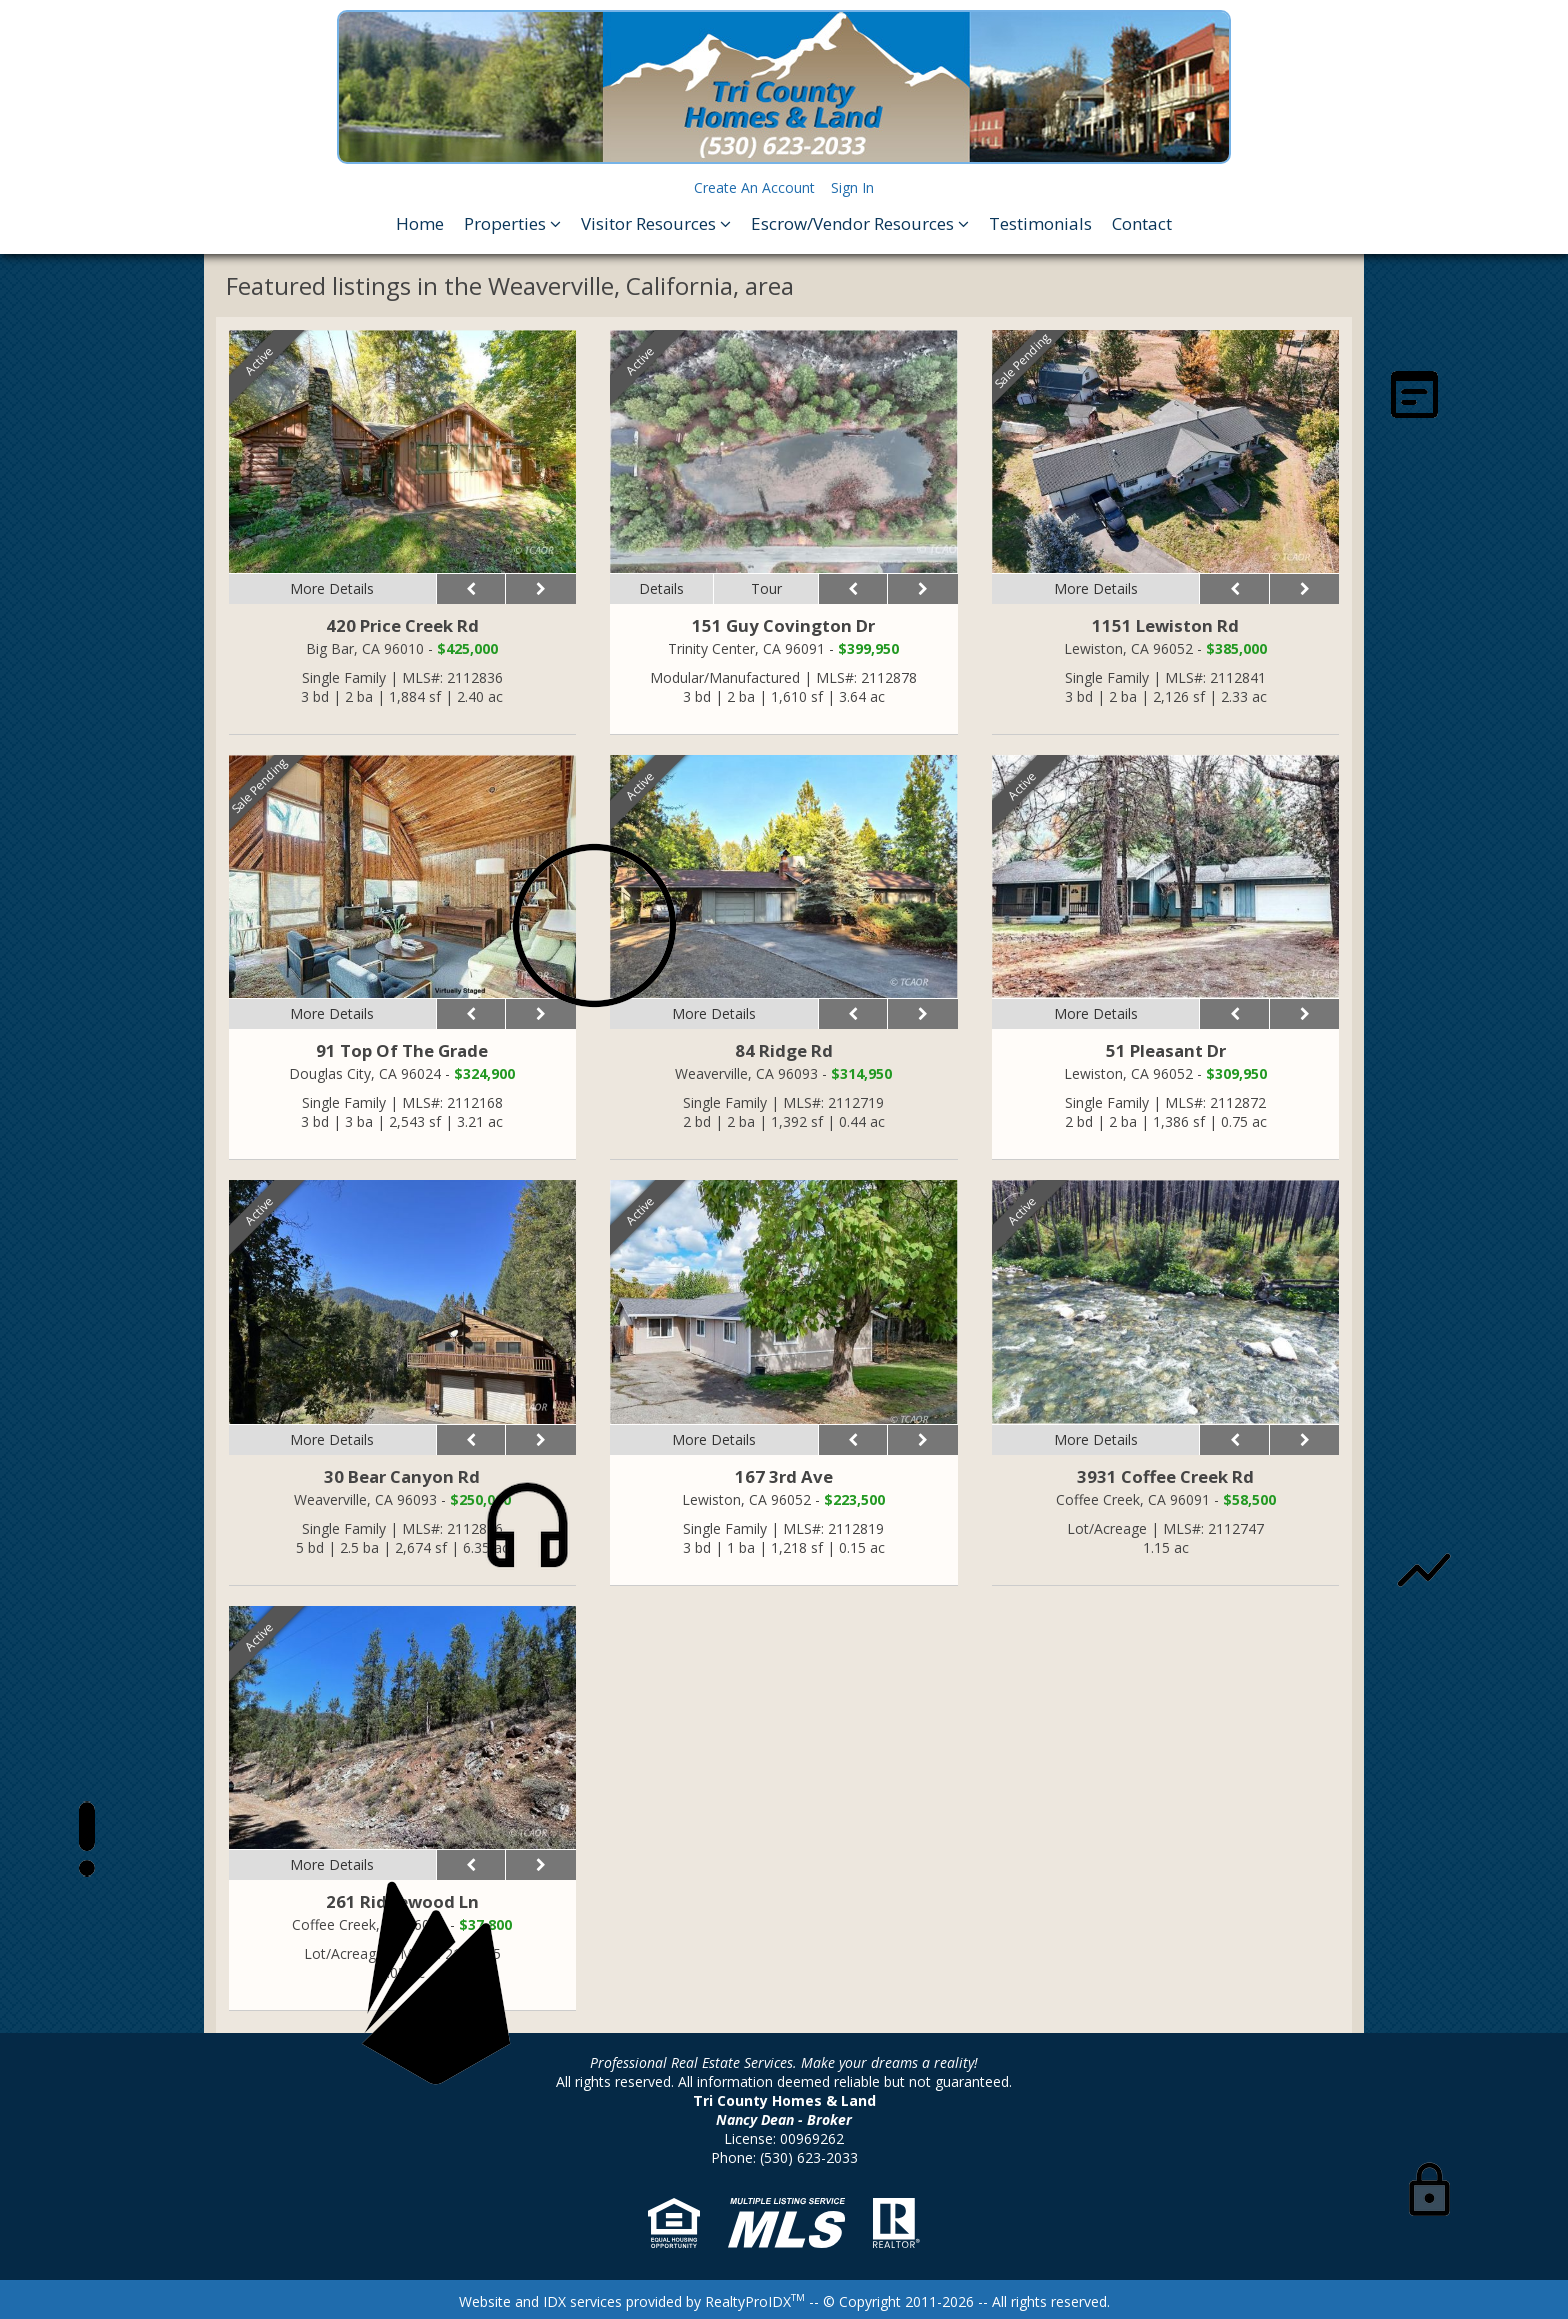 Image resolution: width=1568 pixels, height=2319 pixels. What do you see at coordinates (1414, 394) in the screenshot?
I see `open rich text editor` at bounding box center [1414, 394].